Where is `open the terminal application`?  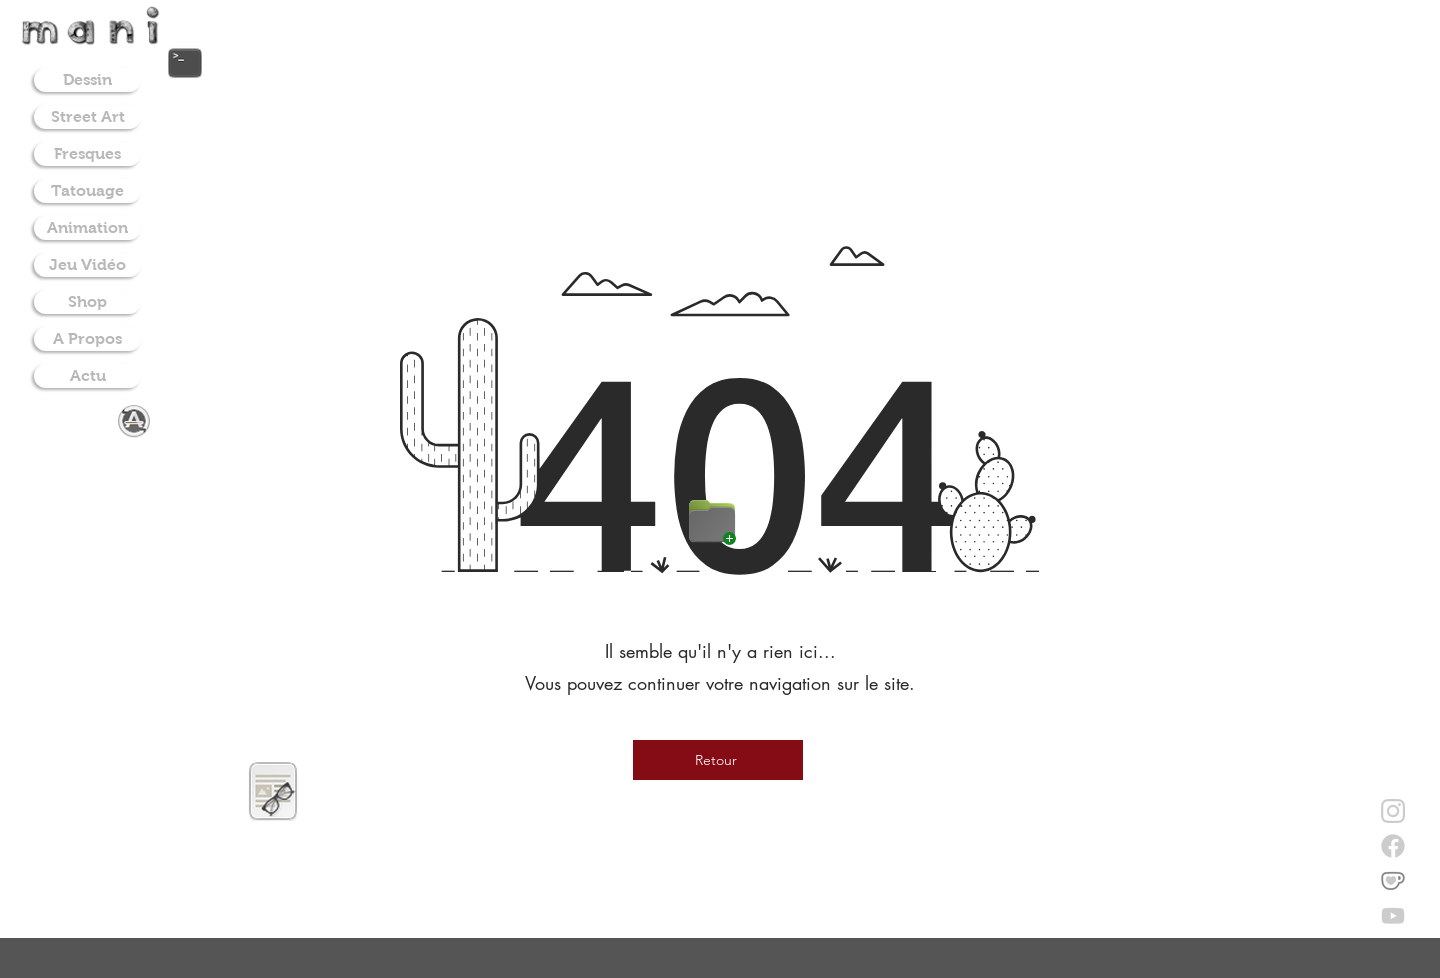
open the terminal application is located at coordinates (185, 63).